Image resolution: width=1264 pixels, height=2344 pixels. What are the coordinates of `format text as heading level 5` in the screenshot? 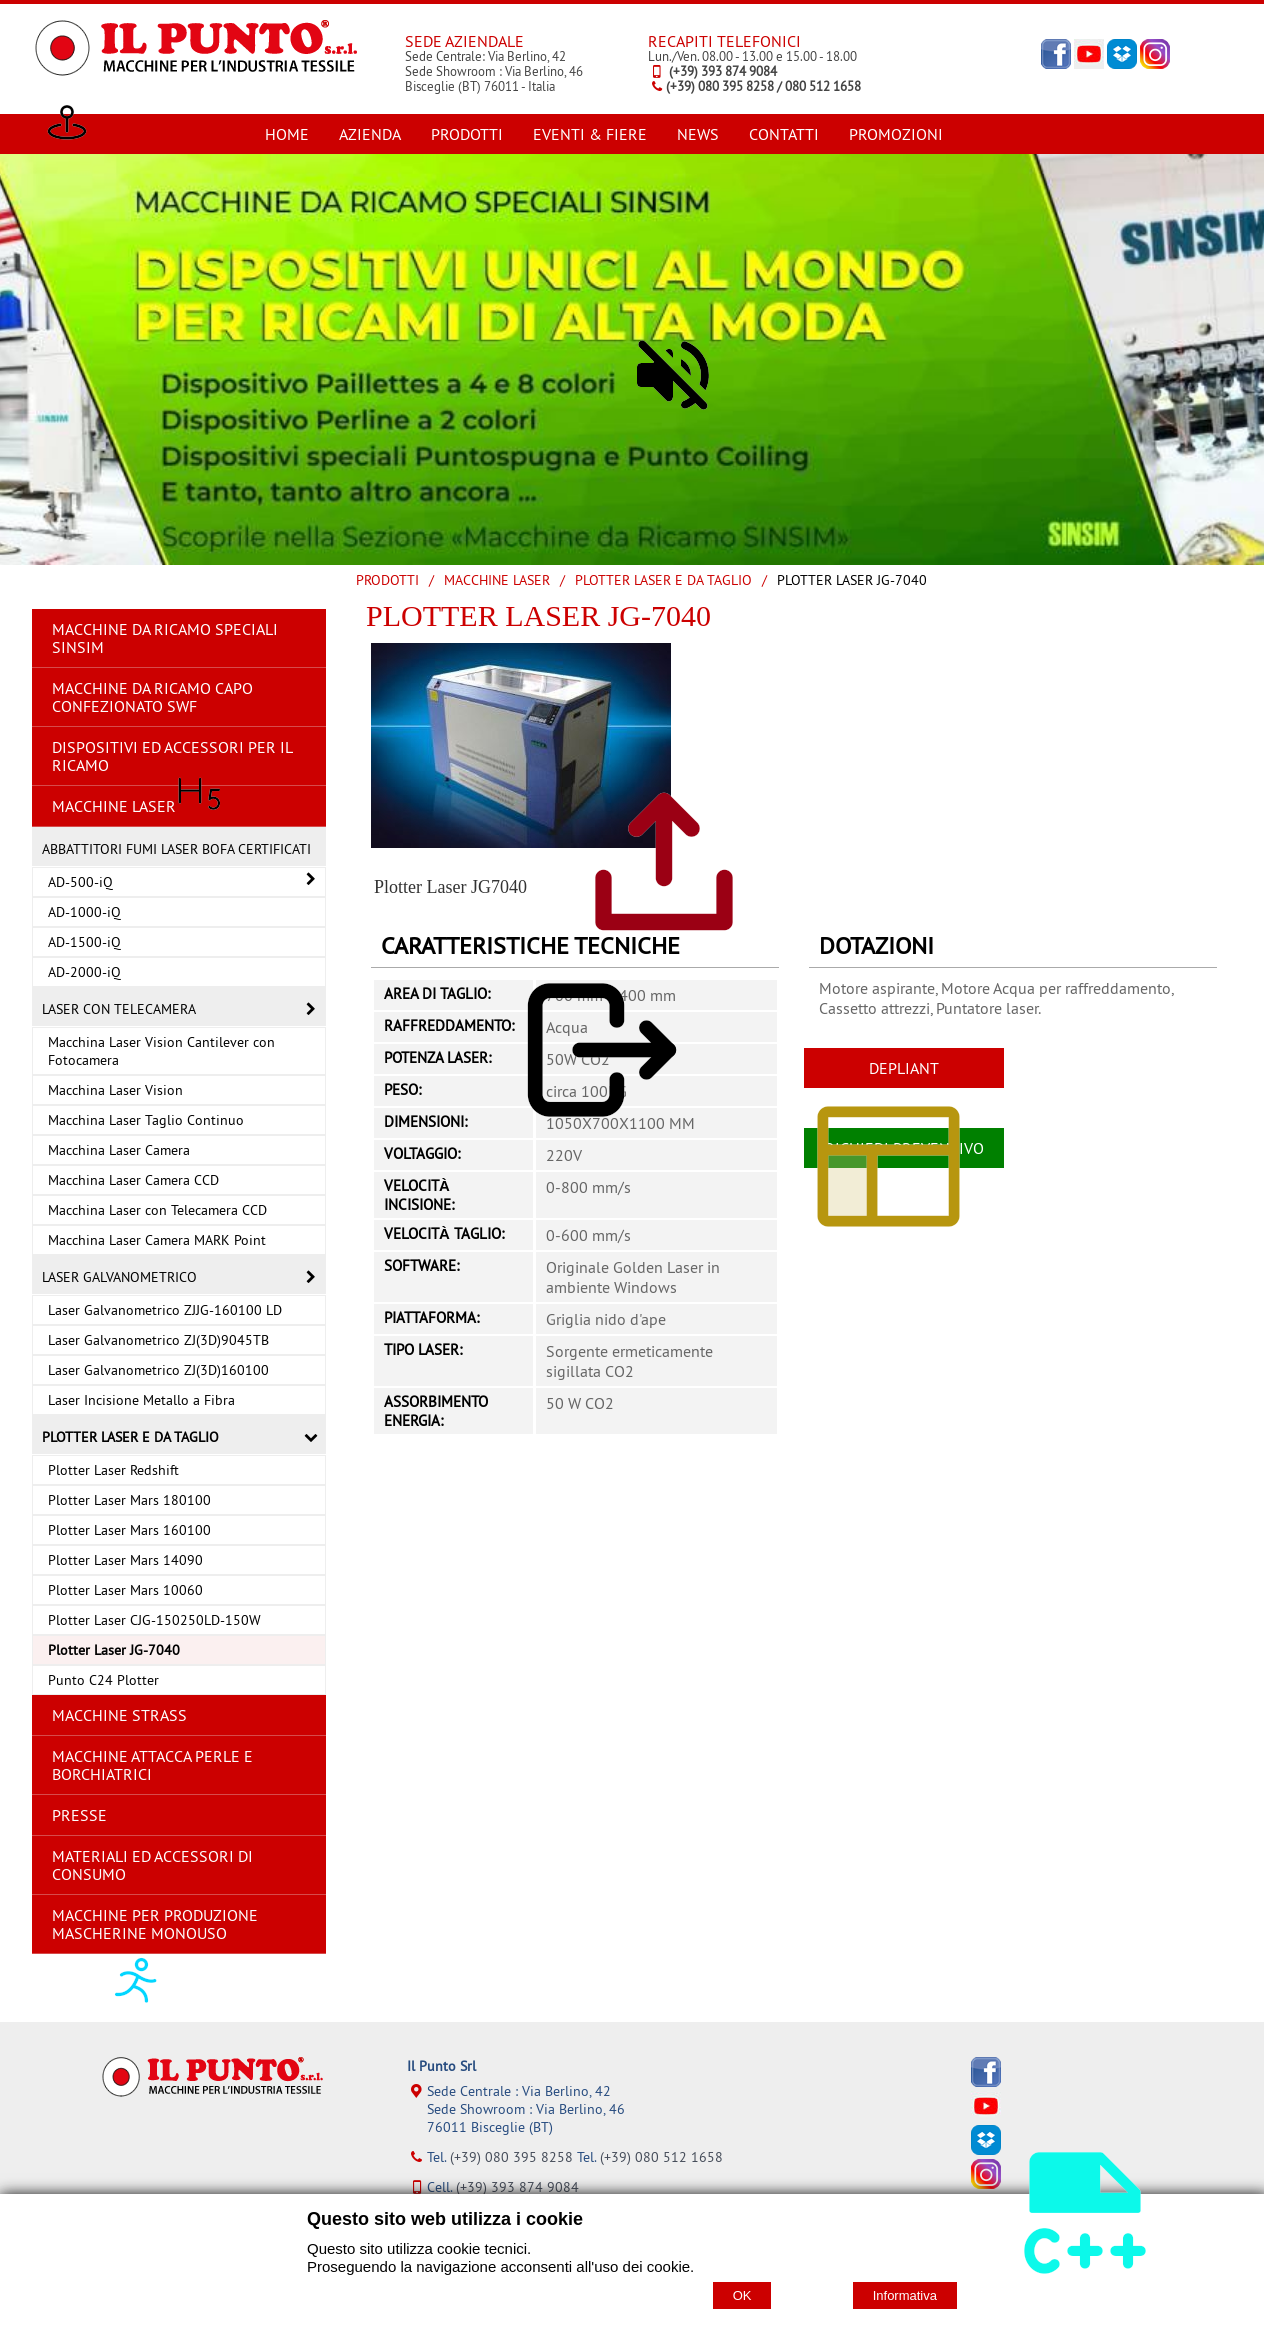 It's located at (197, 793).